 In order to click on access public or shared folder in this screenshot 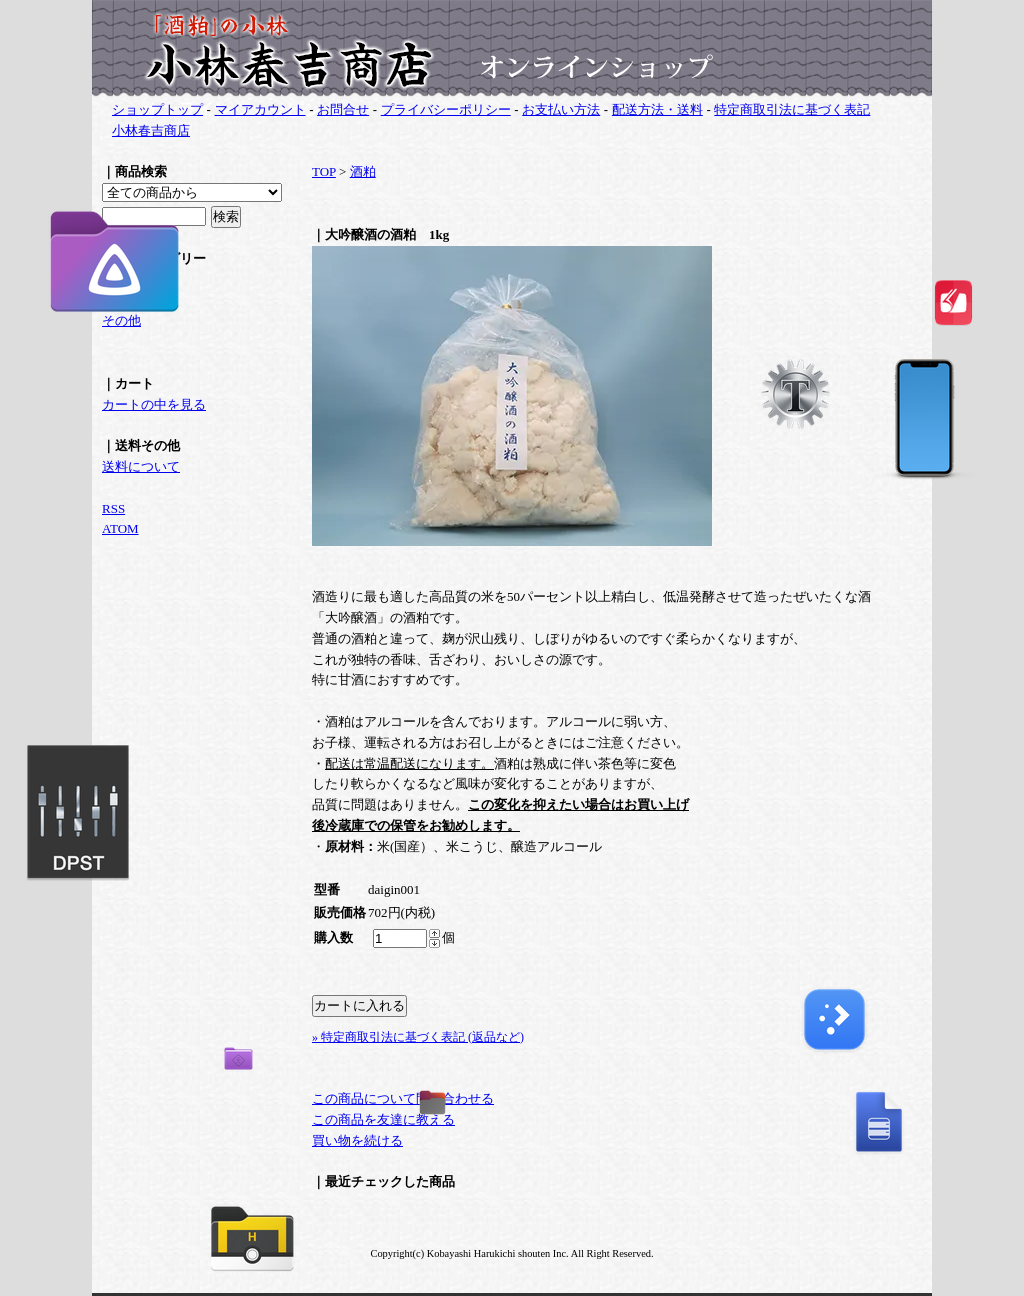, I will do `click(238, 1058)`.